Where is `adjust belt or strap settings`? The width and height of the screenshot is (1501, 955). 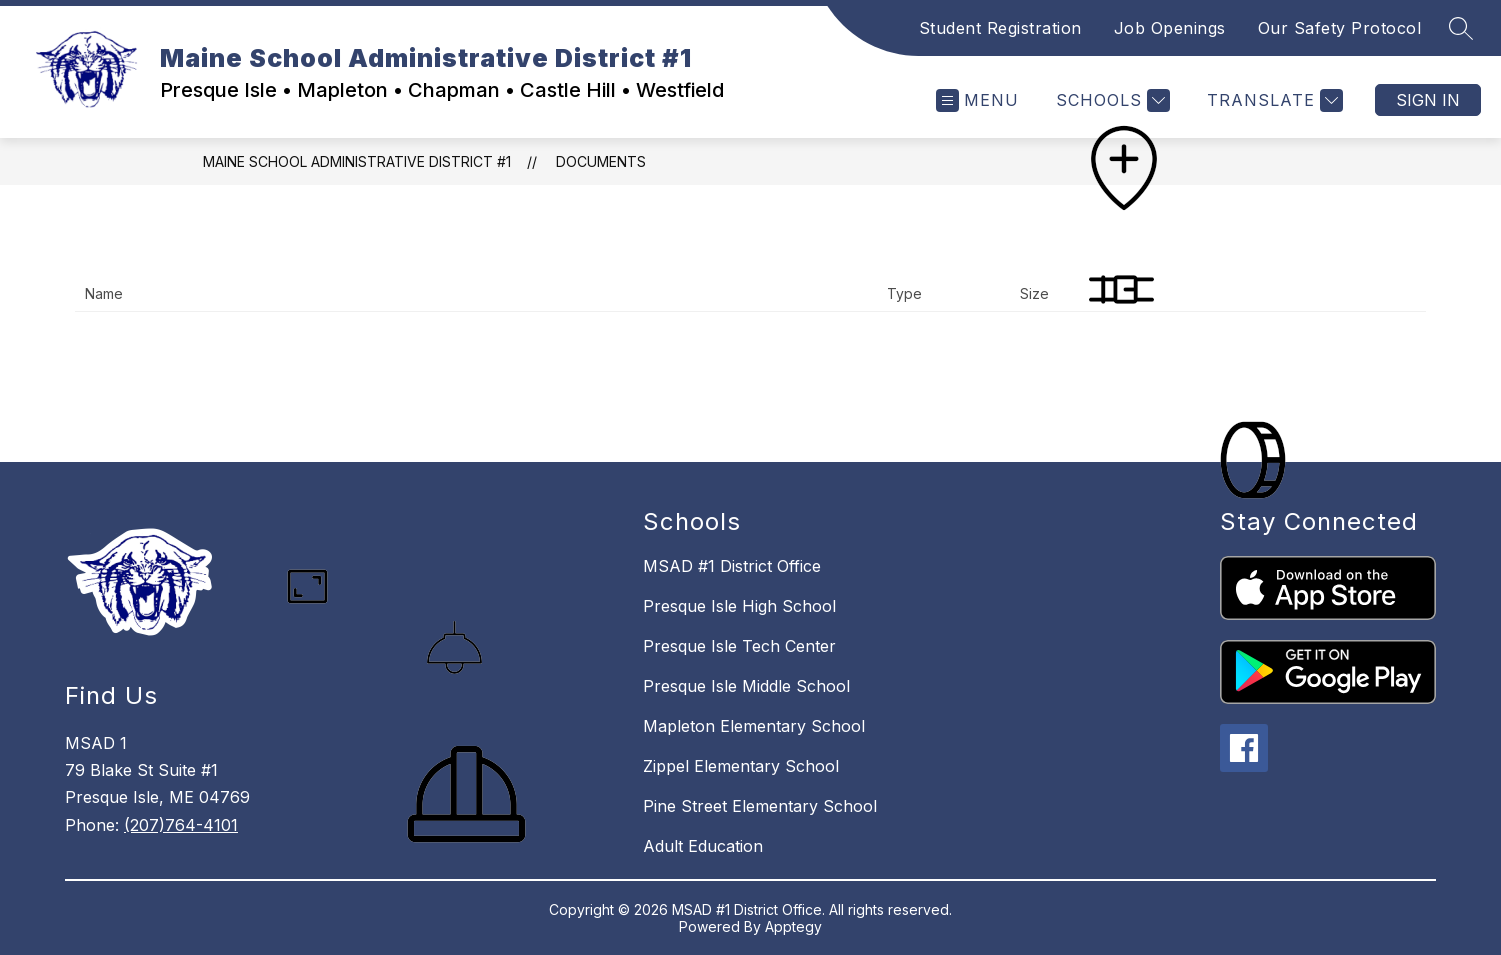
adjust belt or strap settings is located at coordinates (1121, 289).